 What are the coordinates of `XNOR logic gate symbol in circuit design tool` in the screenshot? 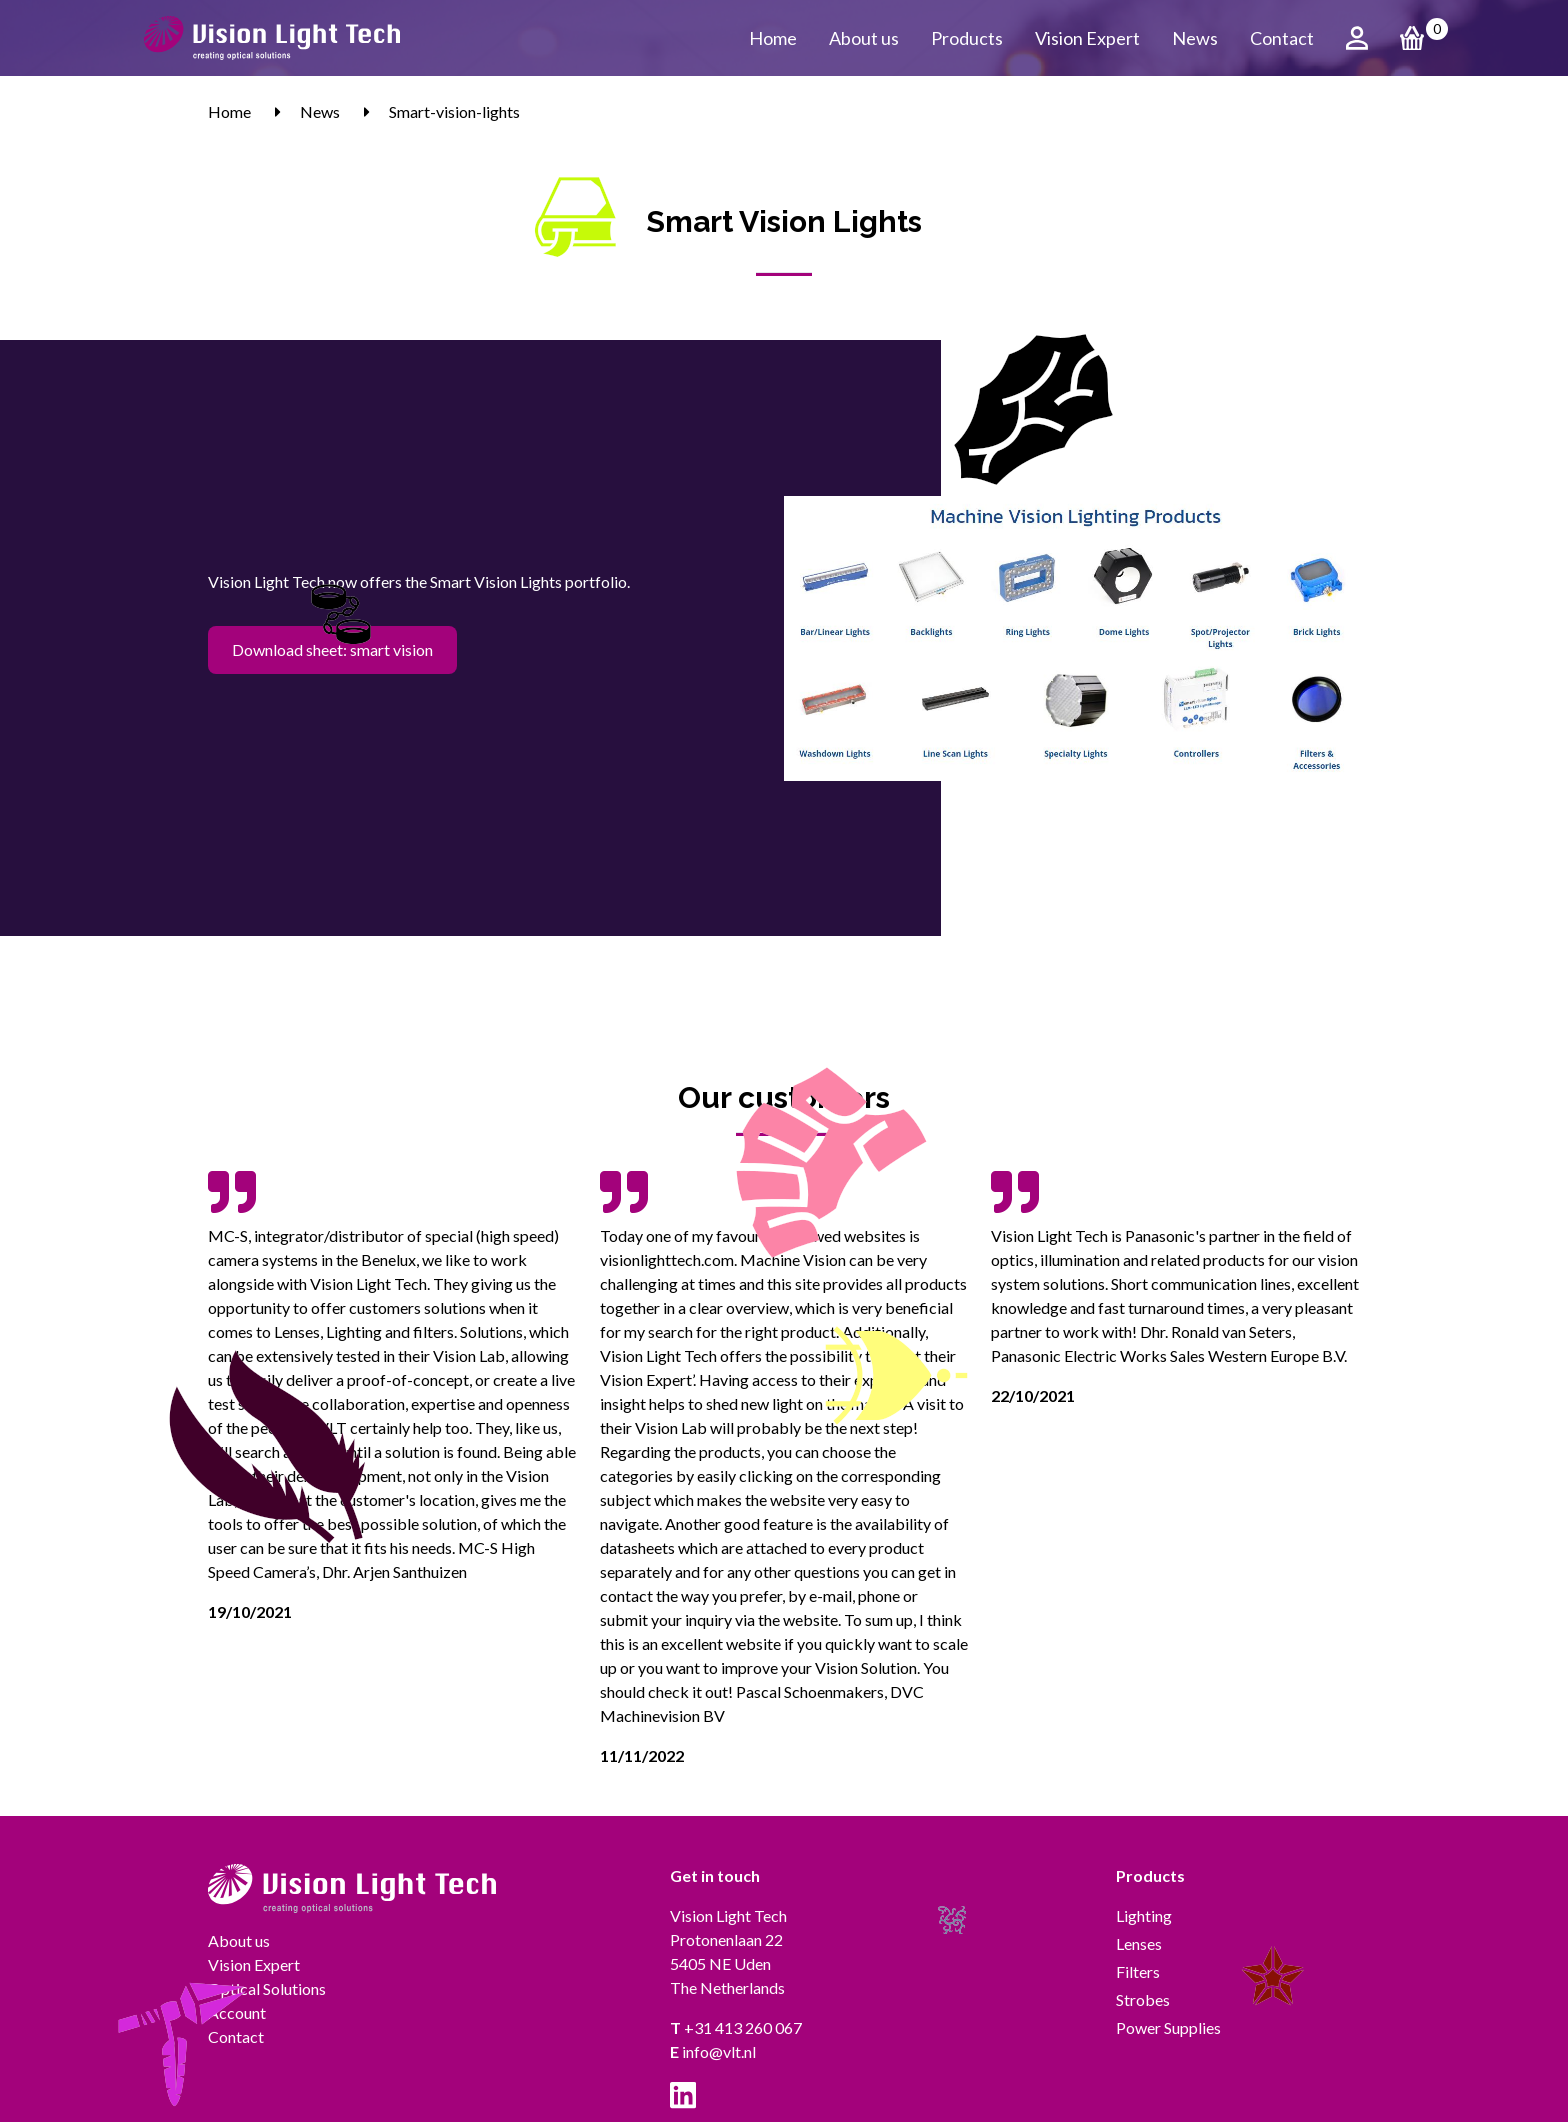 It's located at (896, 1375).